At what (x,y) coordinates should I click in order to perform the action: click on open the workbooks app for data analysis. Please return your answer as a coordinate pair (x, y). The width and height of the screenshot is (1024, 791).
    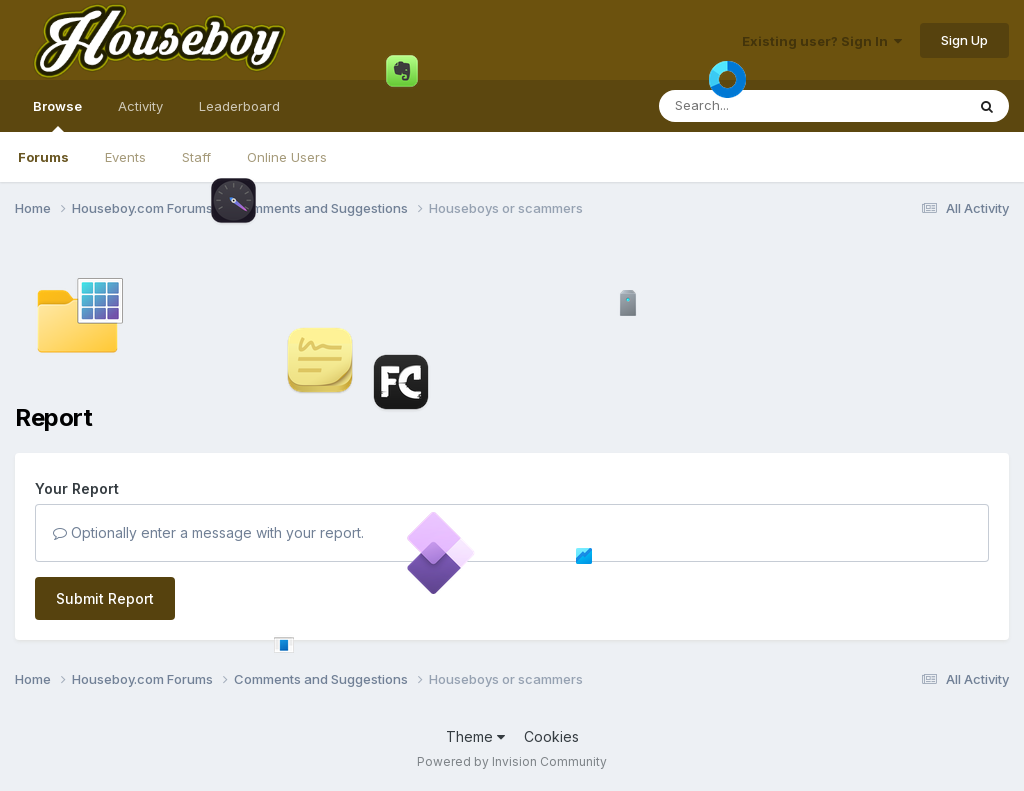
    Looking at the image, I should click on (584, 556).